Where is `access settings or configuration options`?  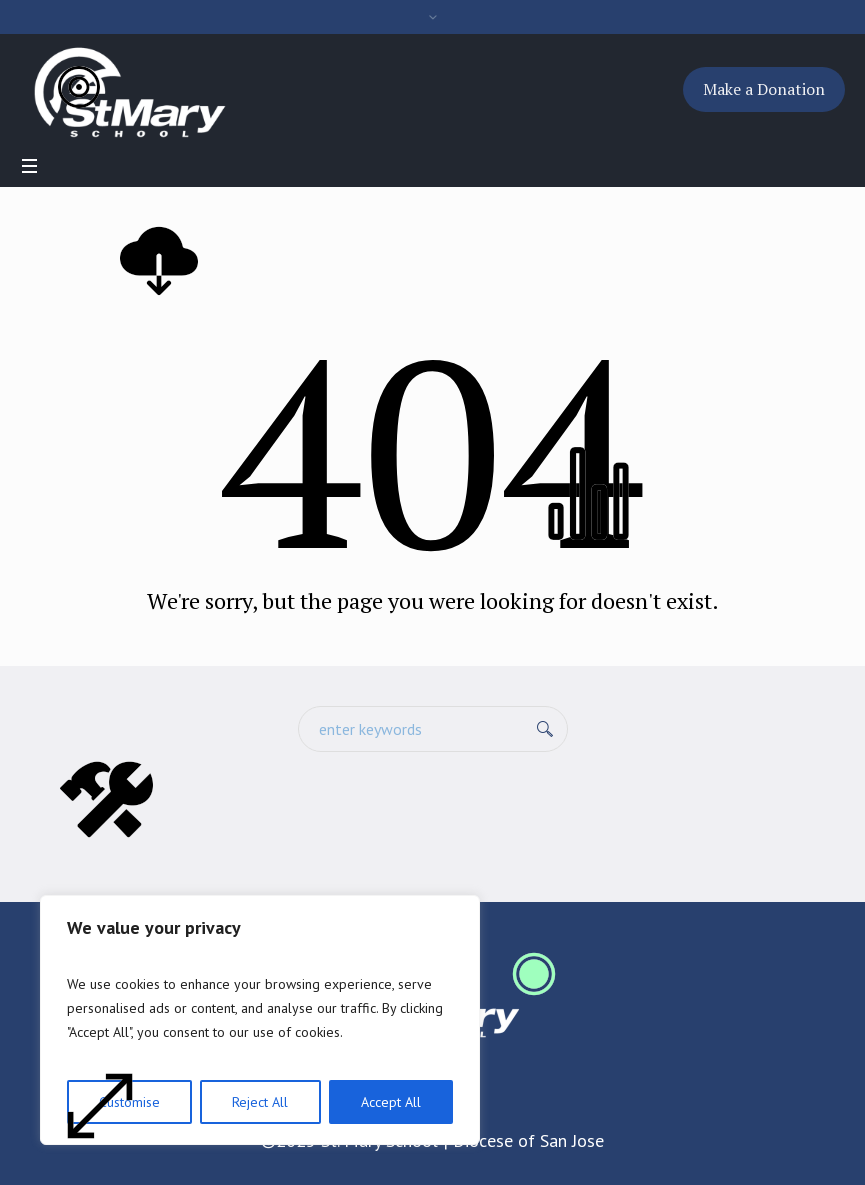 access settings or configuration options is located at coordinates (106, 799).